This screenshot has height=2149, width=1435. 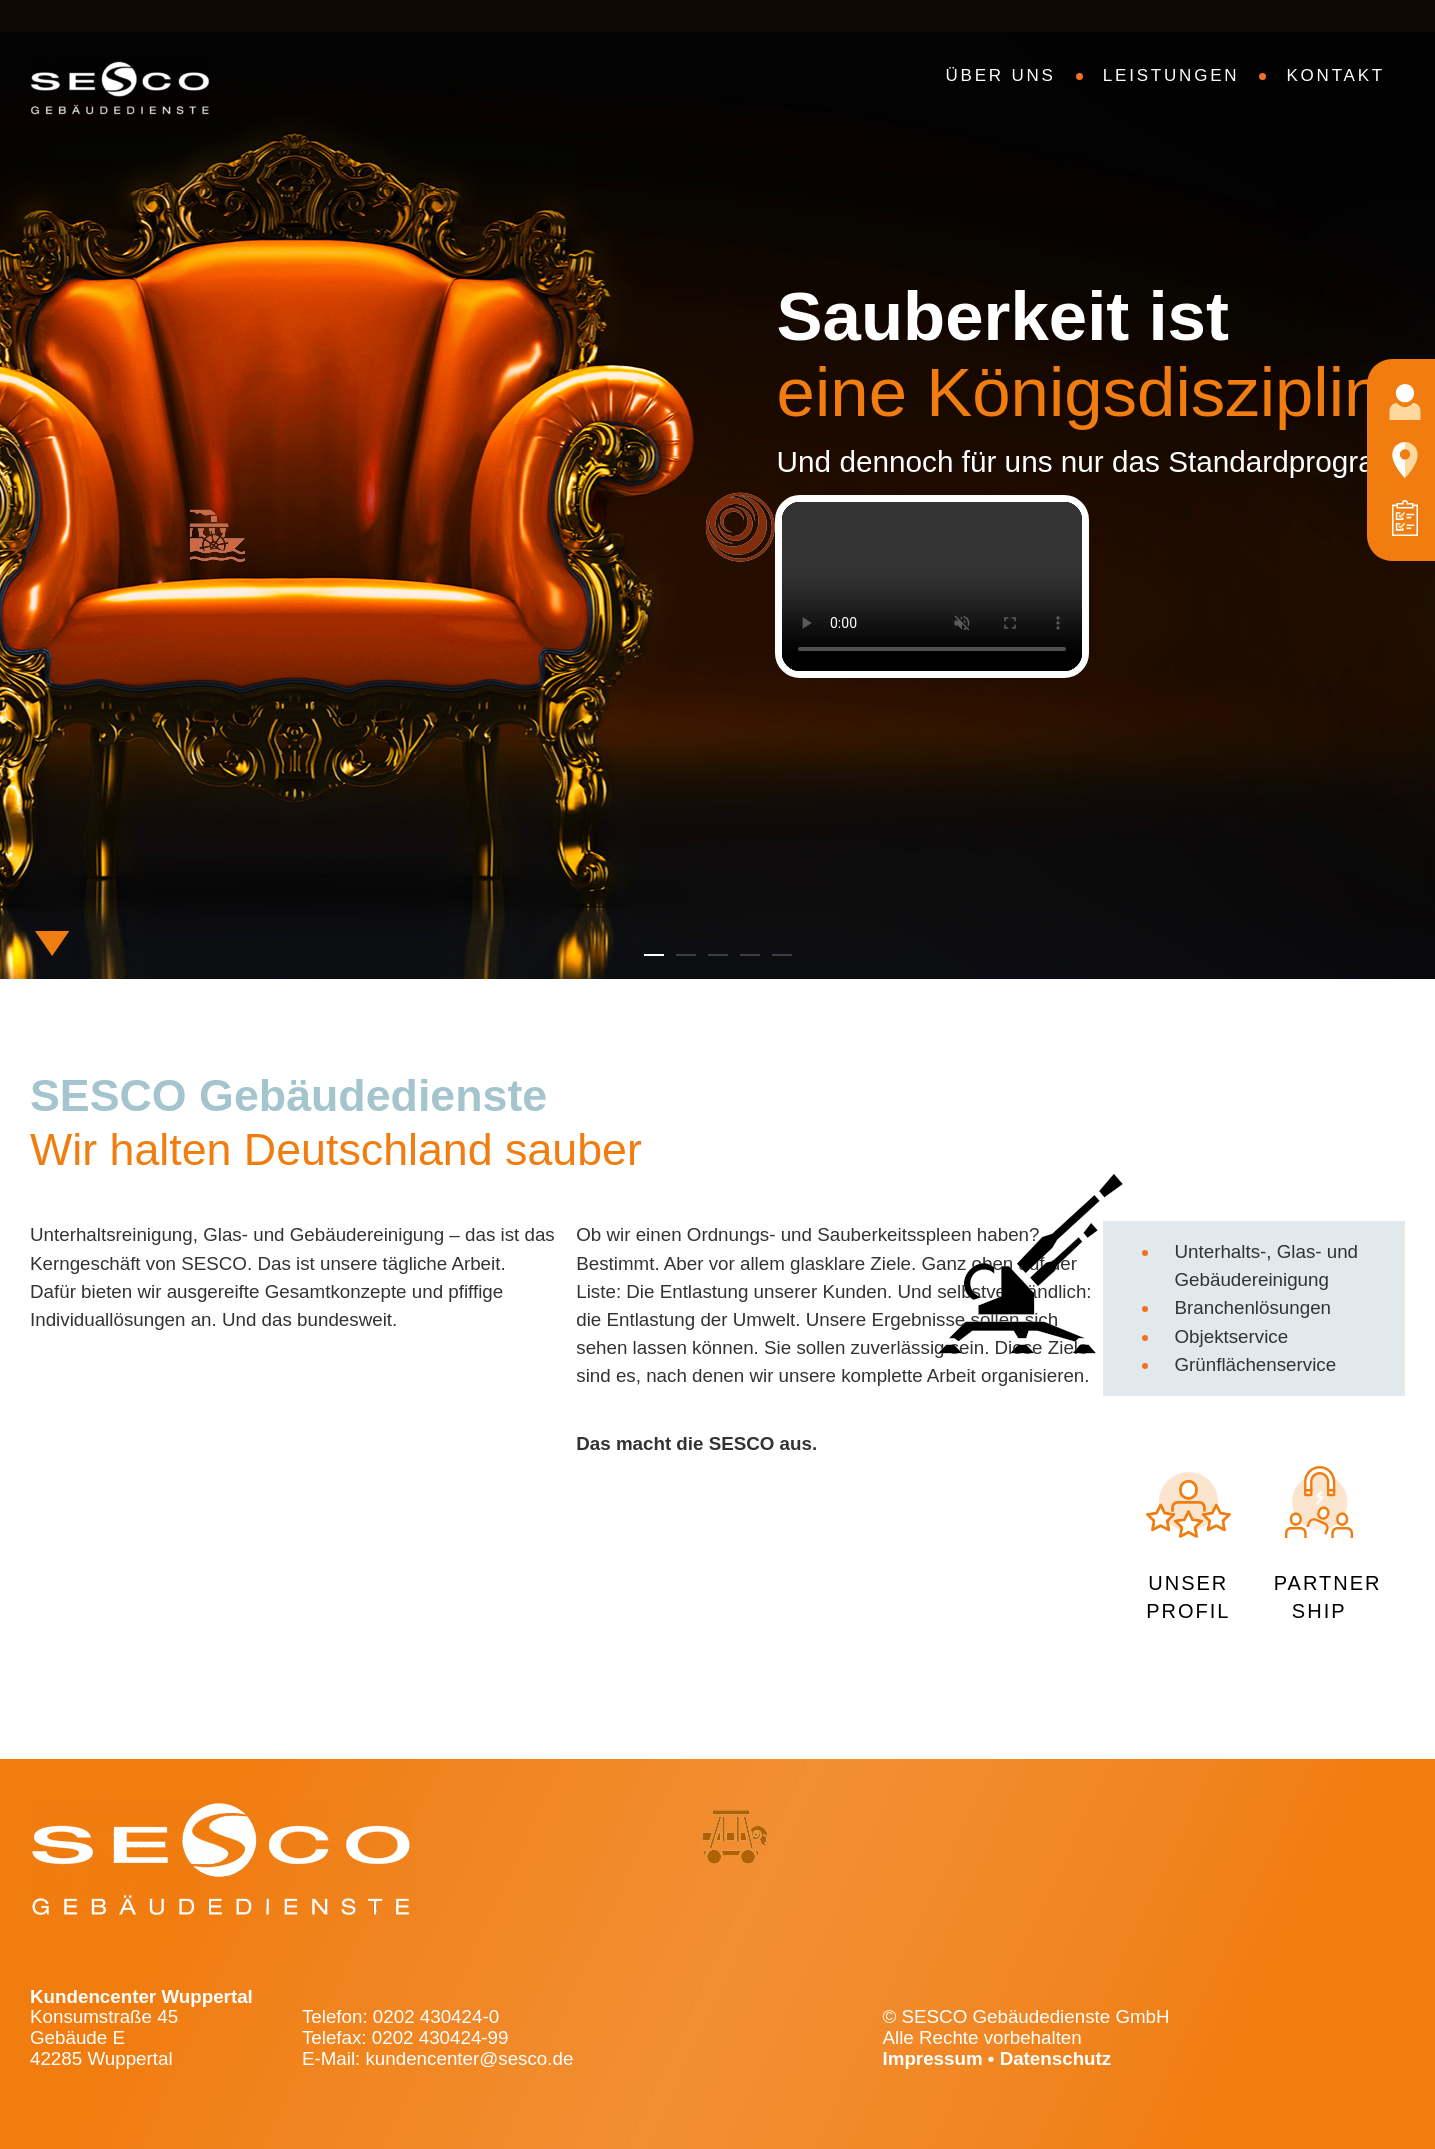 What do you see at coordinates (735, 1837) in the screenshot?
I see `select siege ram unit in strategy game` at bounding box center [735, 1837].